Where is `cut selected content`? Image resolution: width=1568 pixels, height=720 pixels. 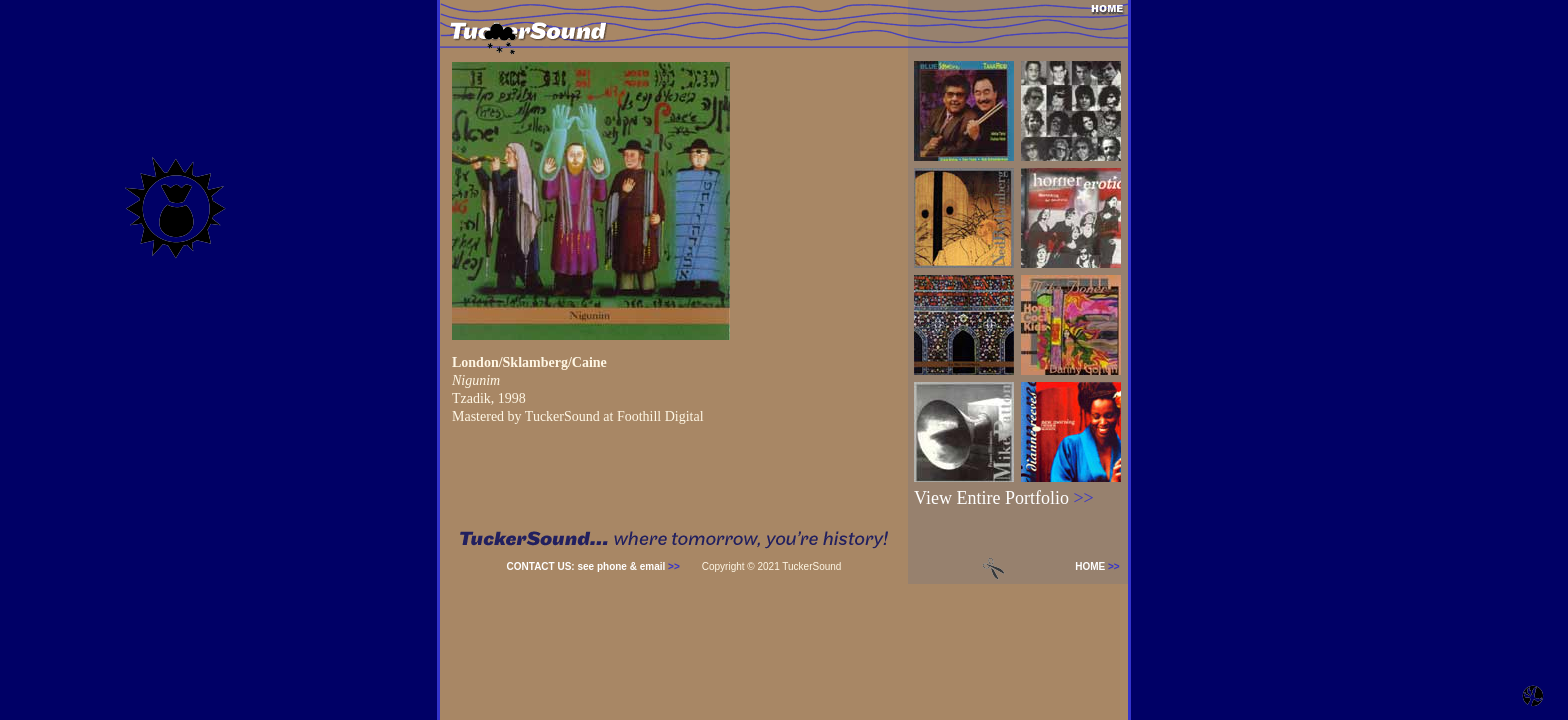 cut selected content is located at coordinates (993, 568).